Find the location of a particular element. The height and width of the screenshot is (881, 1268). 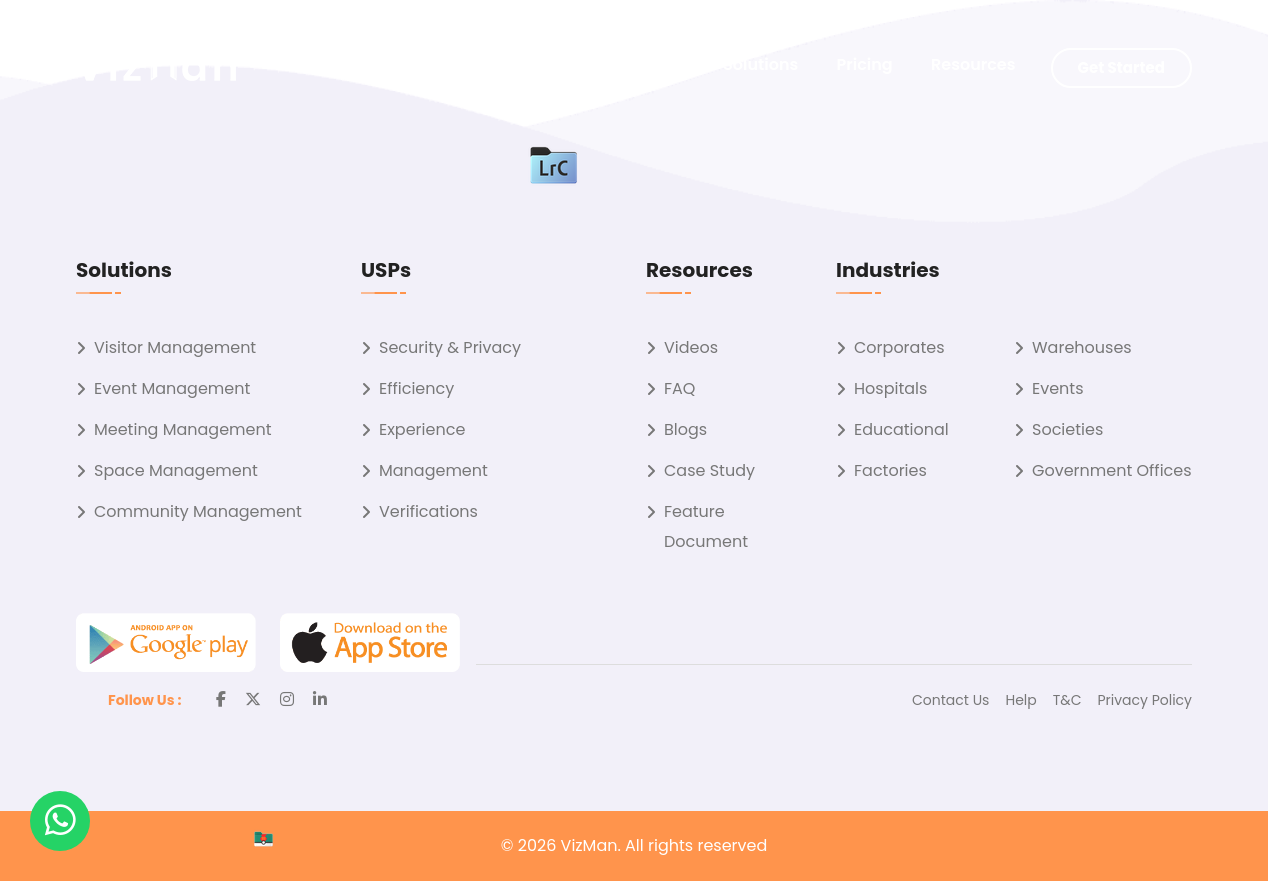

open pokémon lure ball themed folder is located at coordinates (263, 839).